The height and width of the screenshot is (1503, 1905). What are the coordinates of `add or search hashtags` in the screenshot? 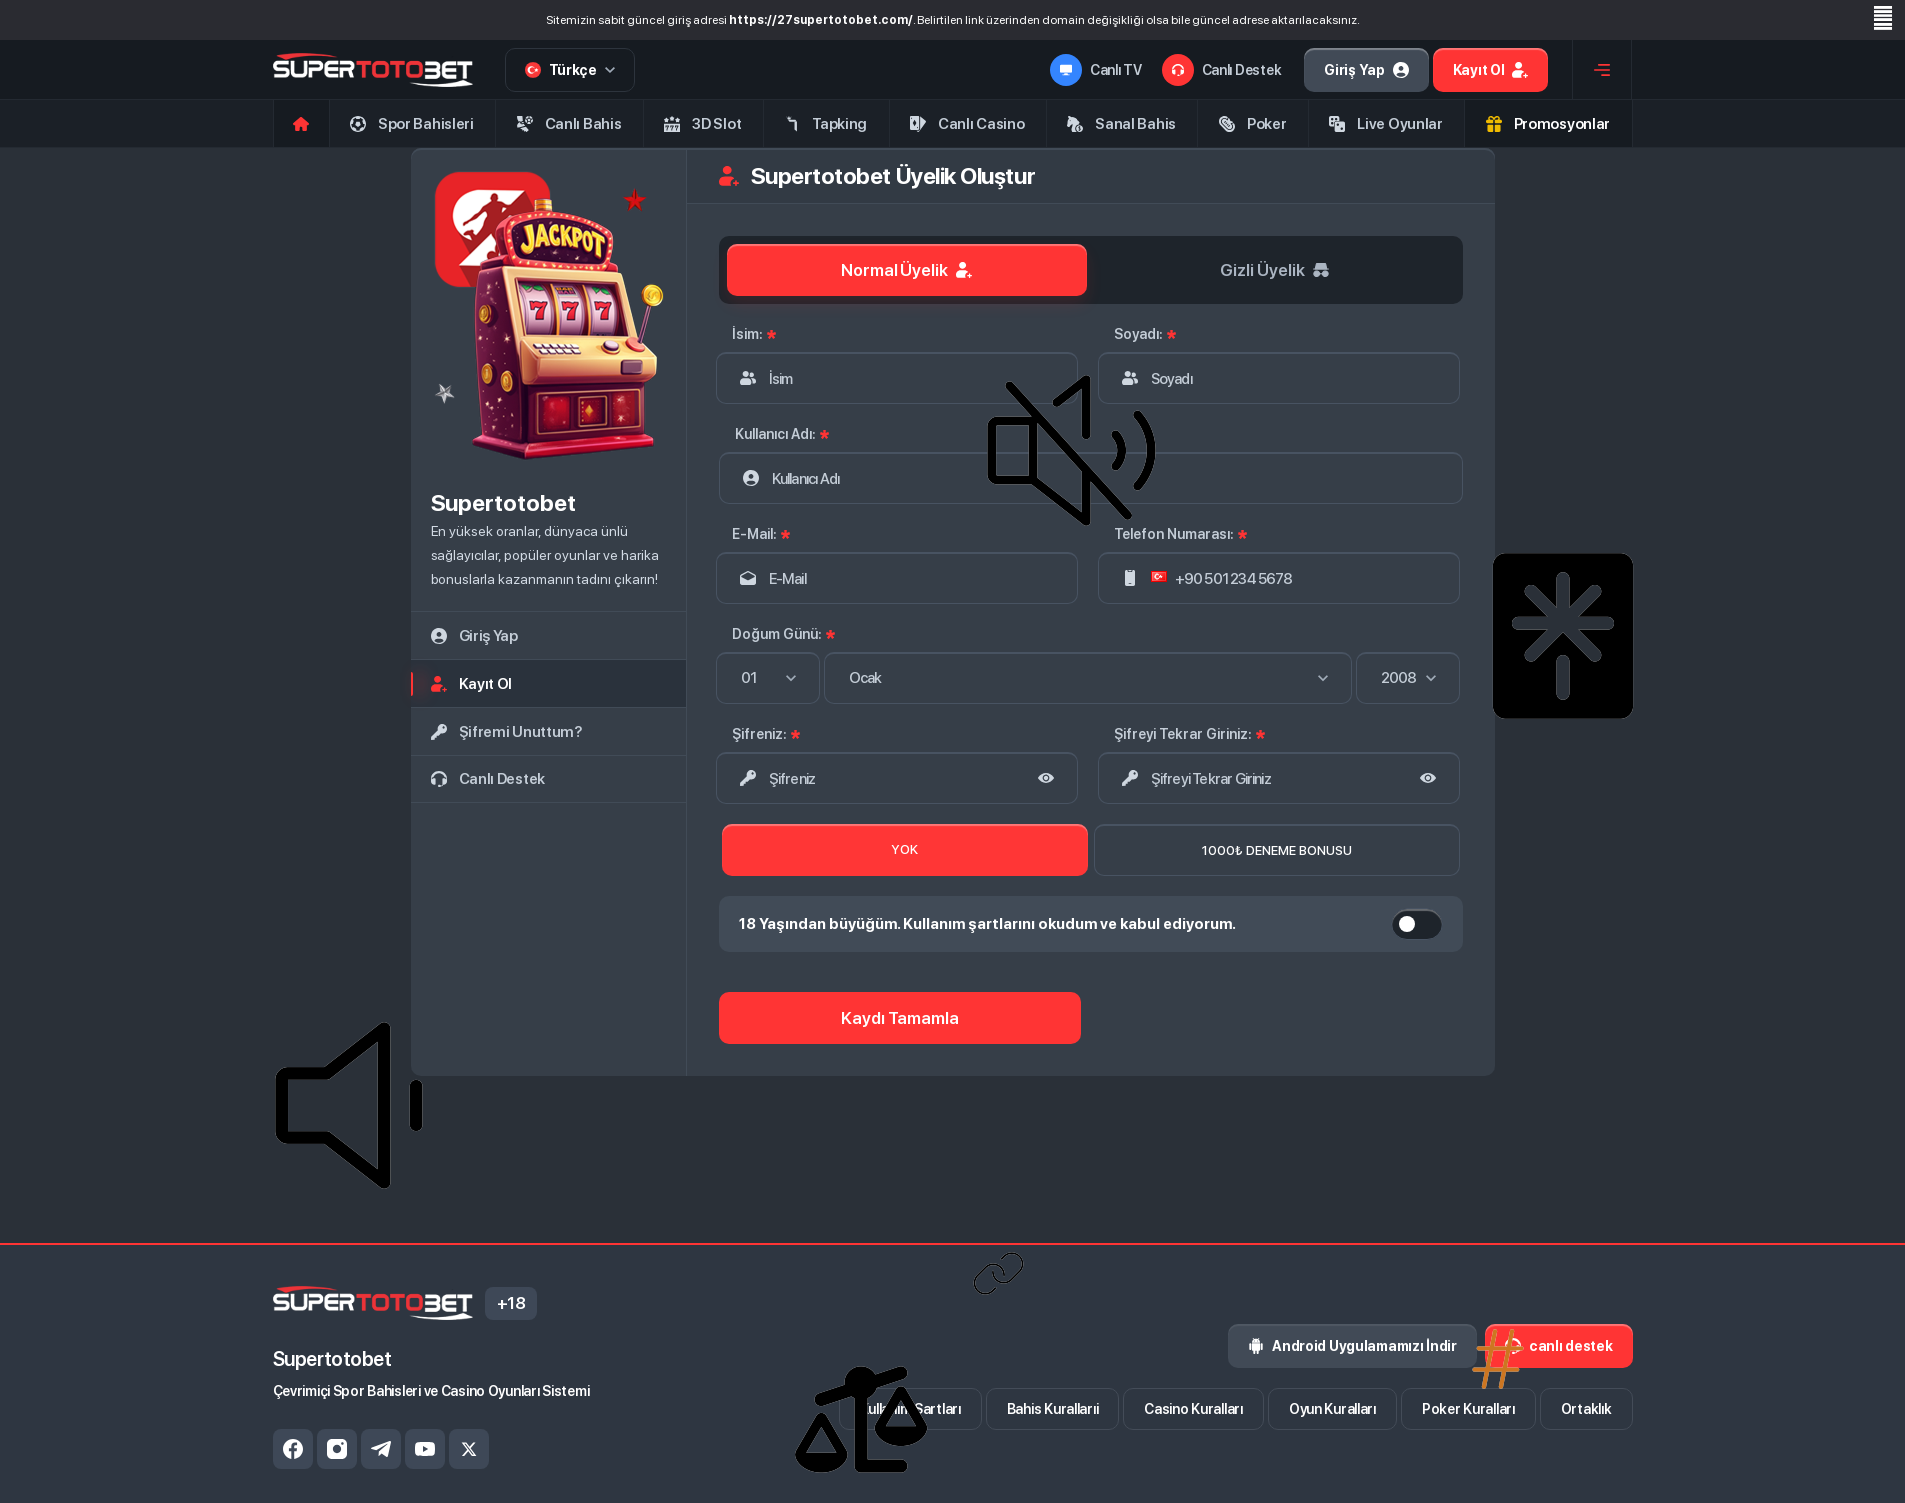 It's located at (1498, 1359).